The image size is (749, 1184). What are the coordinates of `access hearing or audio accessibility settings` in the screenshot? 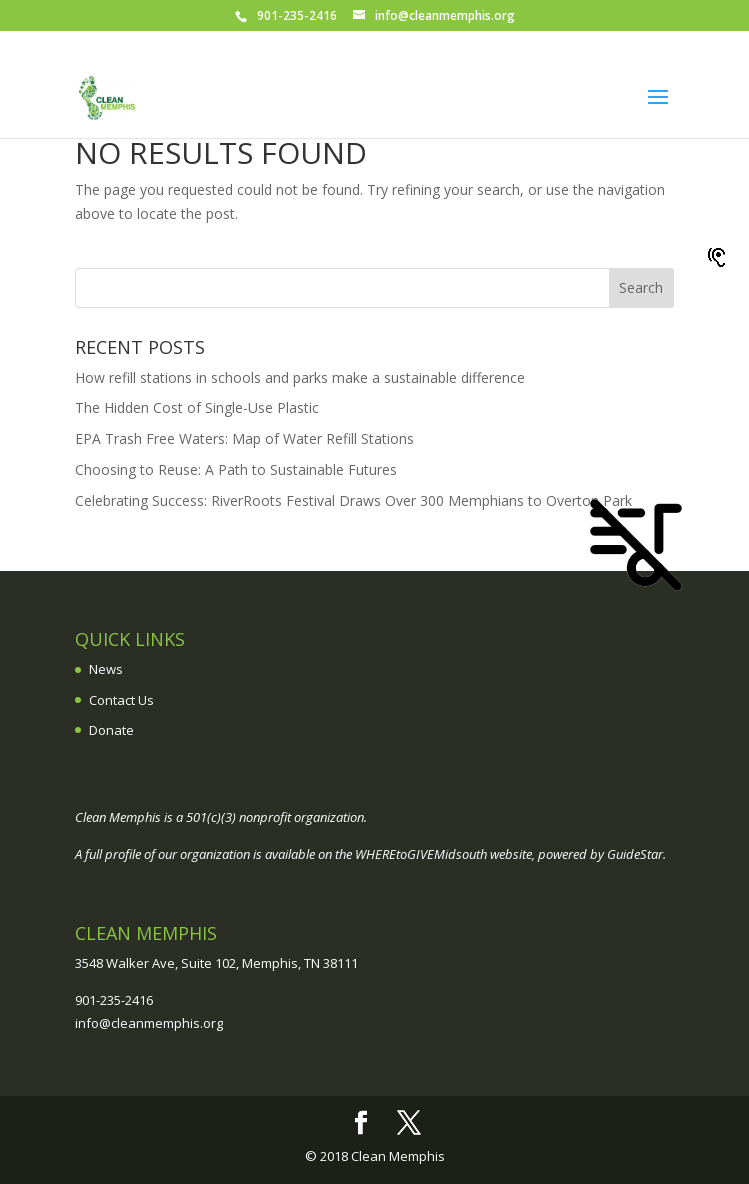 It's located at (716, 257).